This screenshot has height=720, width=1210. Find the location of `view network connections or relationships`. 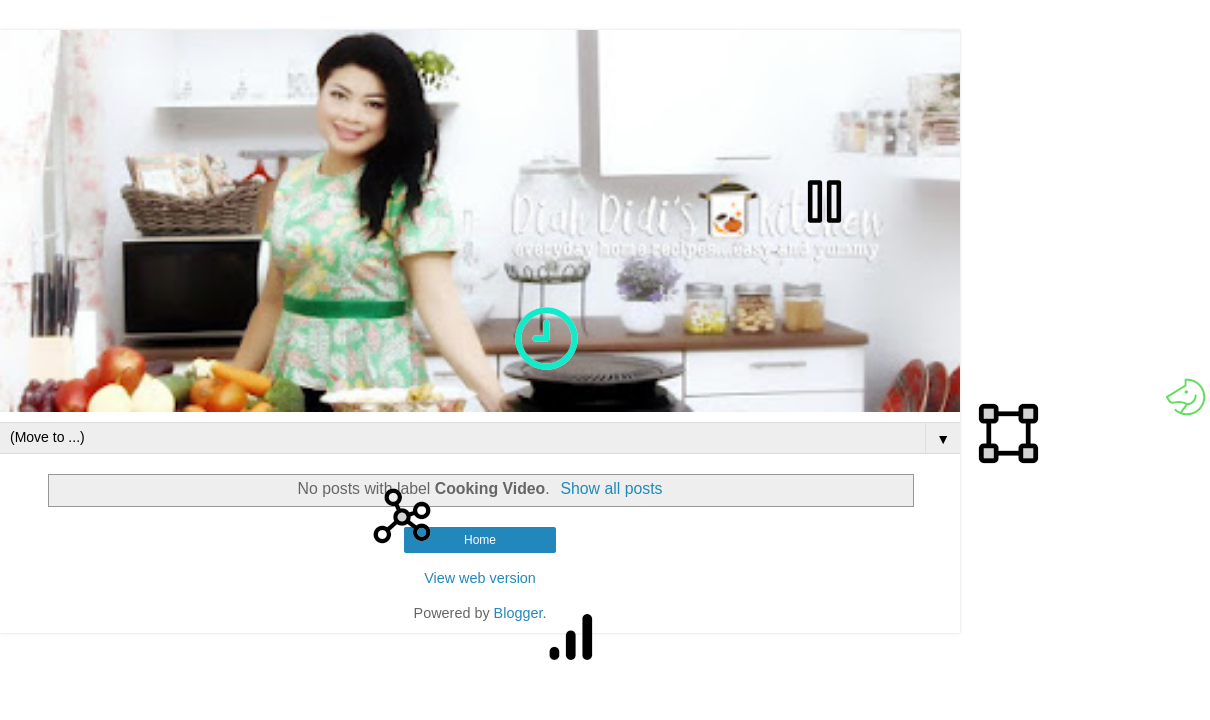

view network connections or relationships is located at coordinates (402, 517).